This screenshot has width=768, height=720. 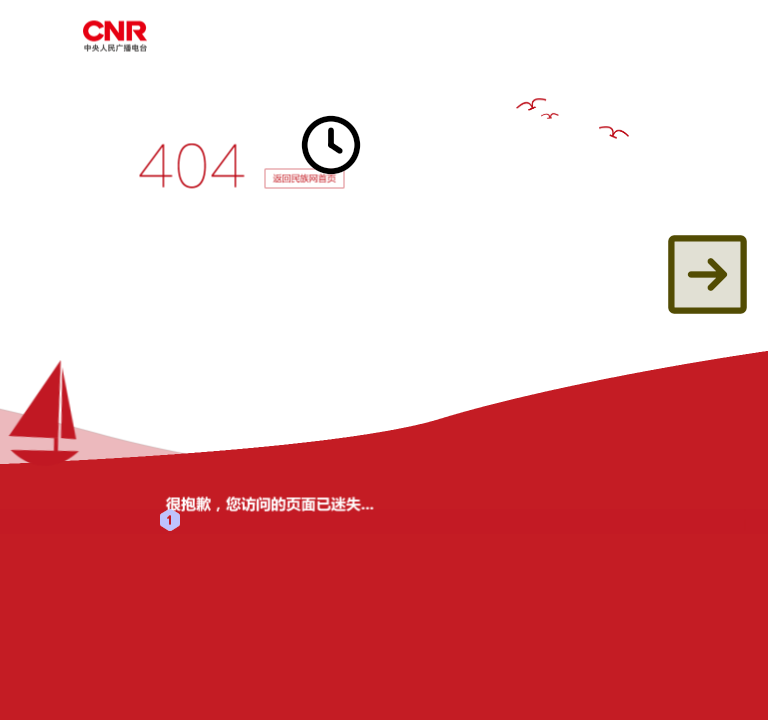 What do you see at coordinates (707, 274) in the screenshot?
I see `proceed to the next step or screen` at bounding box center [707, 274].